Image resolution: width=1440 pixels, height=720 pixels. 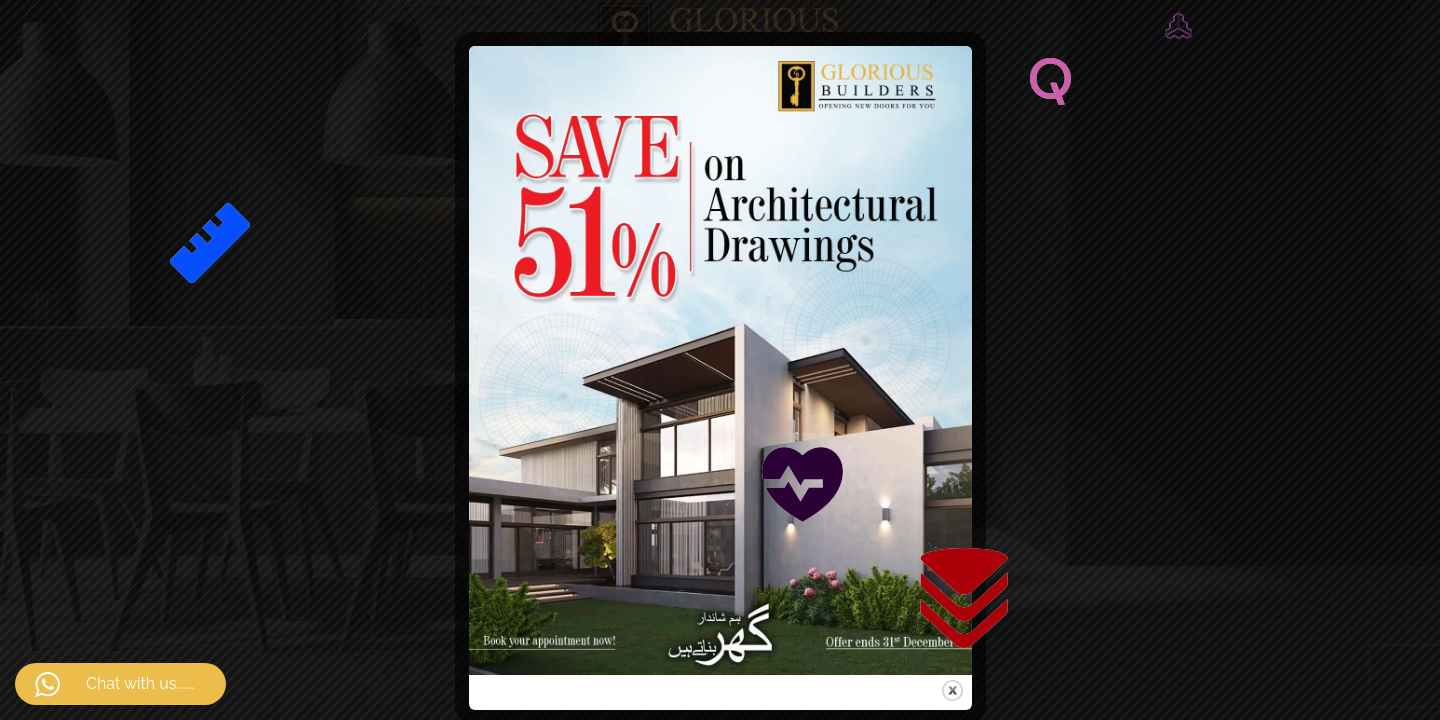 I want to click on access measurement or ruler tool, so click(x=210, y=241).